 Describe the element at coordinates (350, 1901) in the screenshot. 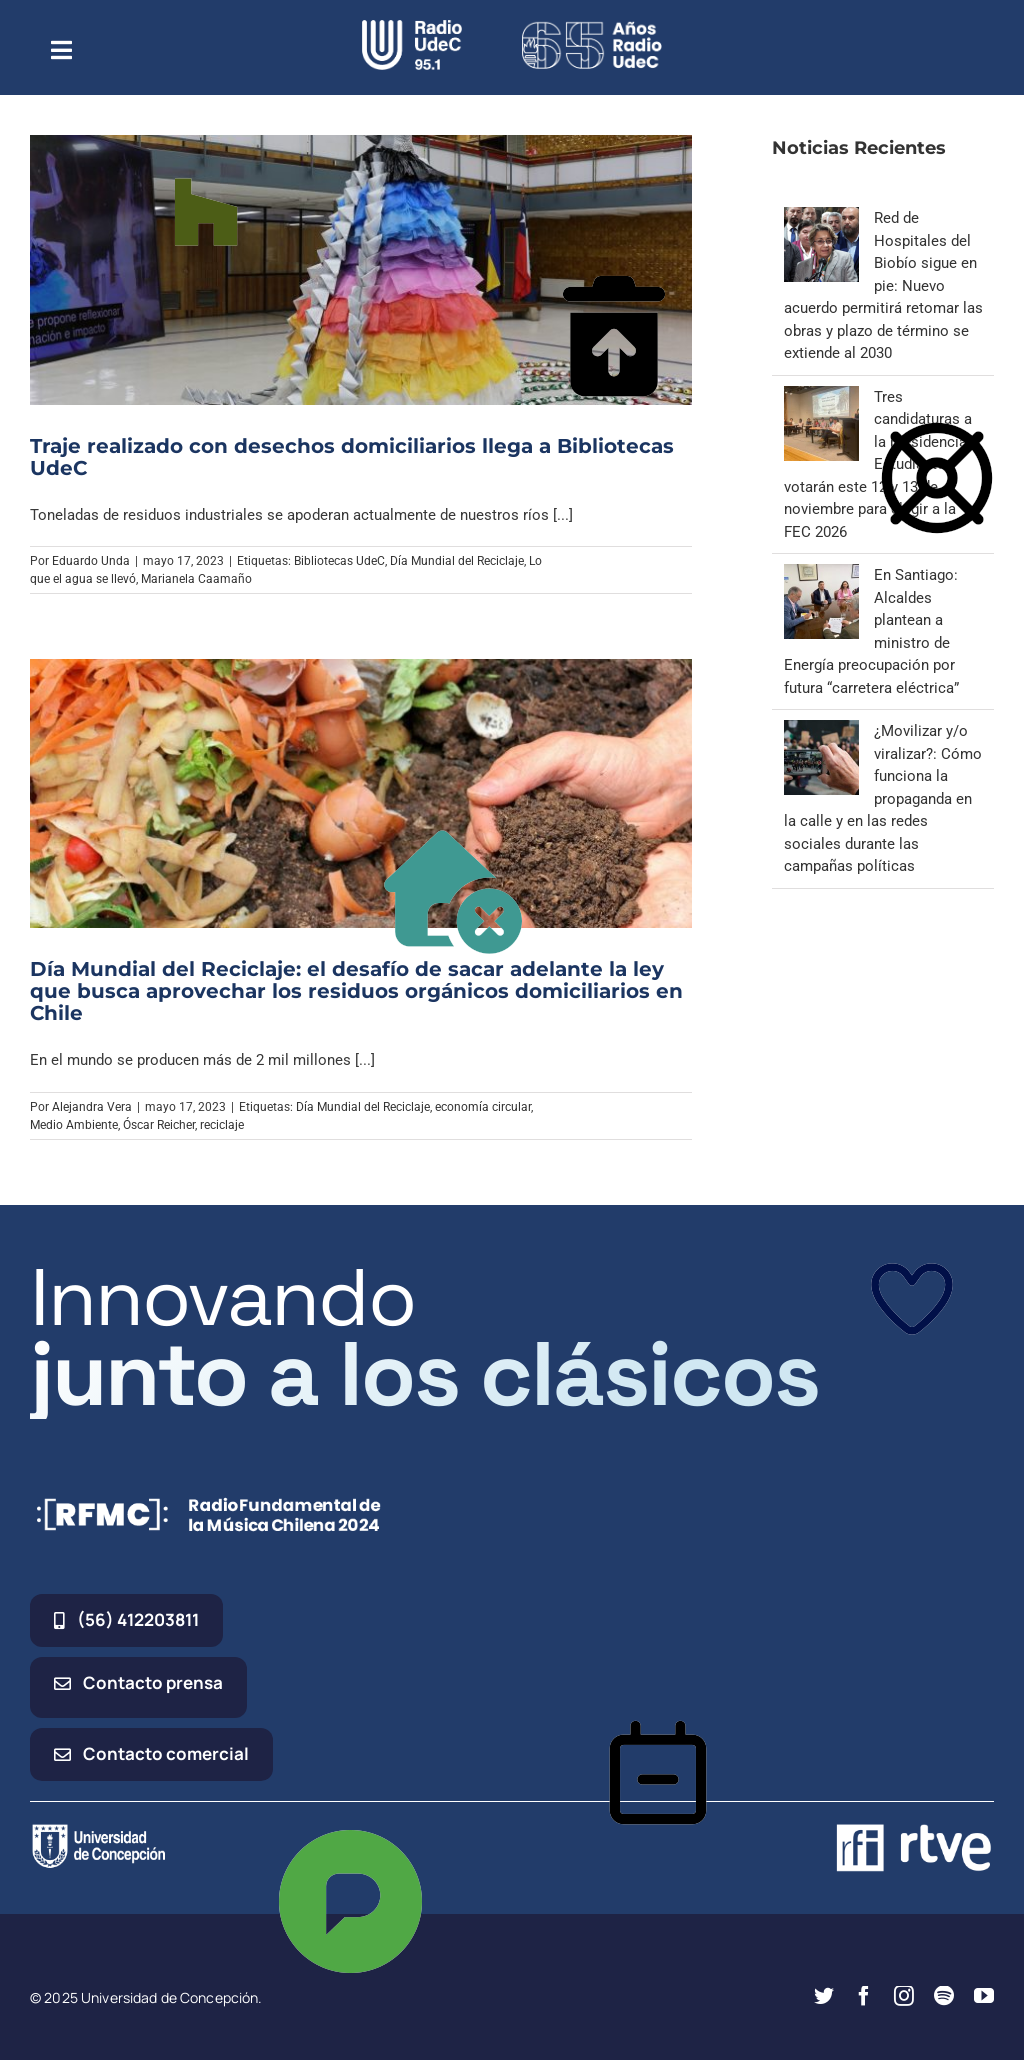

I see `open the Pixelfed app` at that location.